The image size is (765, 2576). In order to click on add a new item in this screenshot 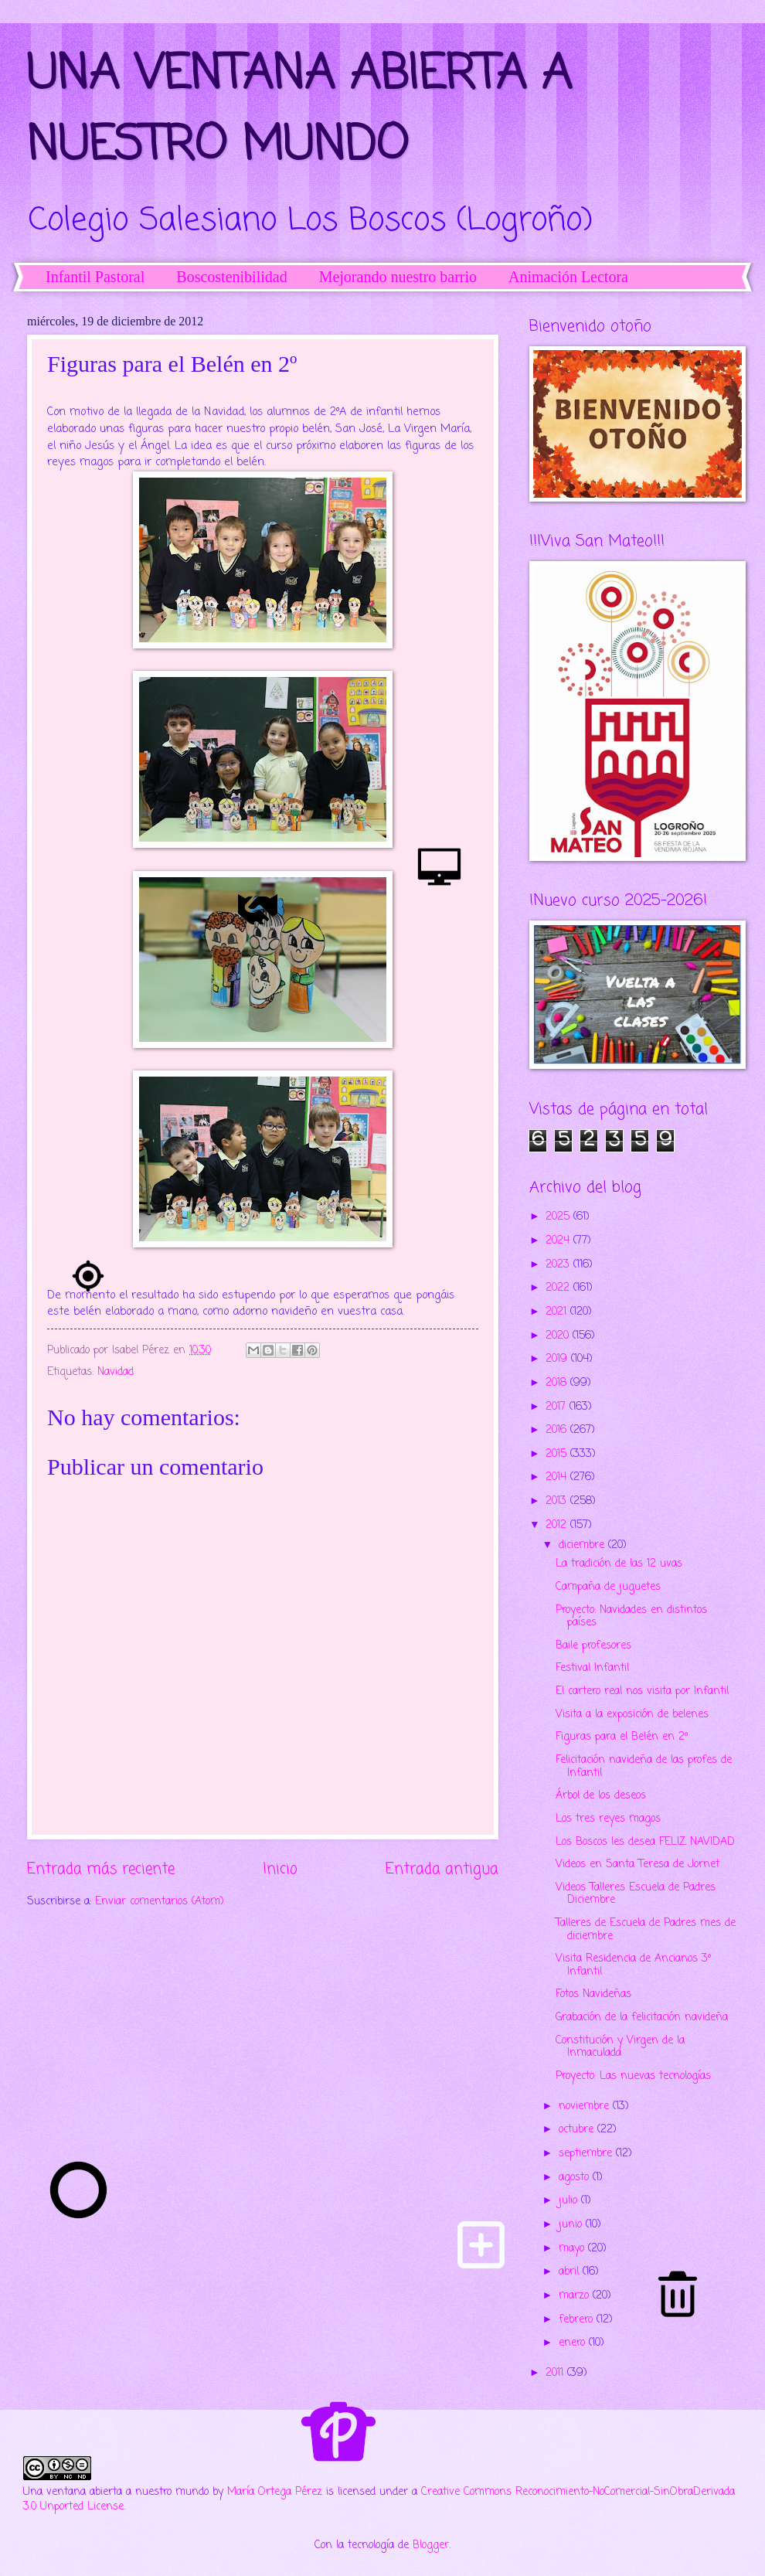, I will do `click(481, 2244)`.